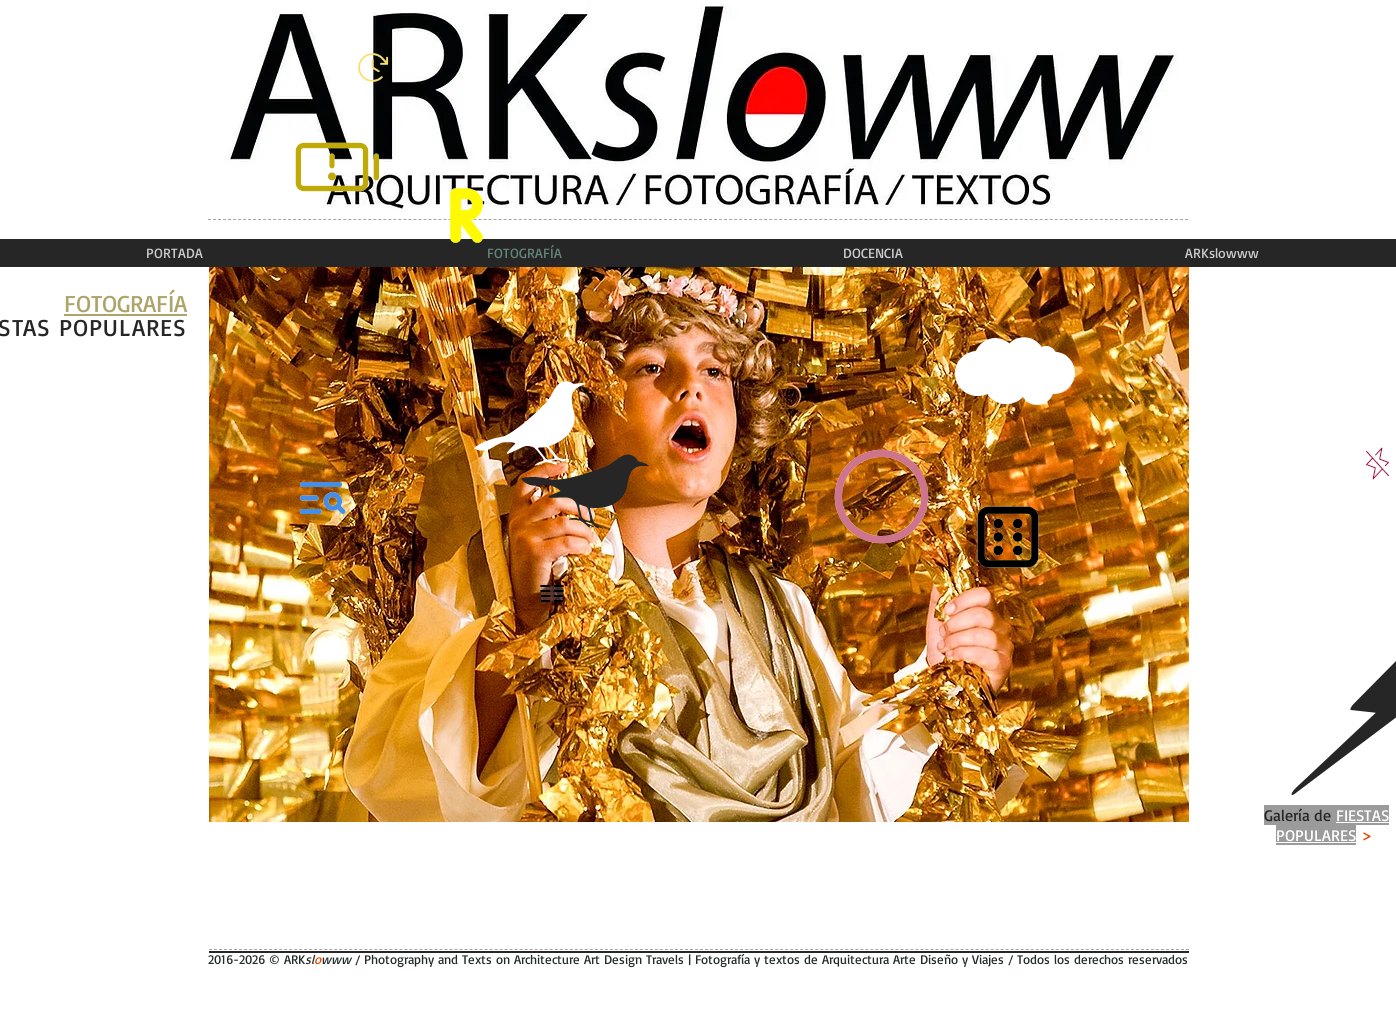 The width and height of the screenshot is (1396, 1021). What do you see at coordinates (1377, 463) in the screenshot?
I see `disable flash or lightning mode` at bounding box center [1377, 463].